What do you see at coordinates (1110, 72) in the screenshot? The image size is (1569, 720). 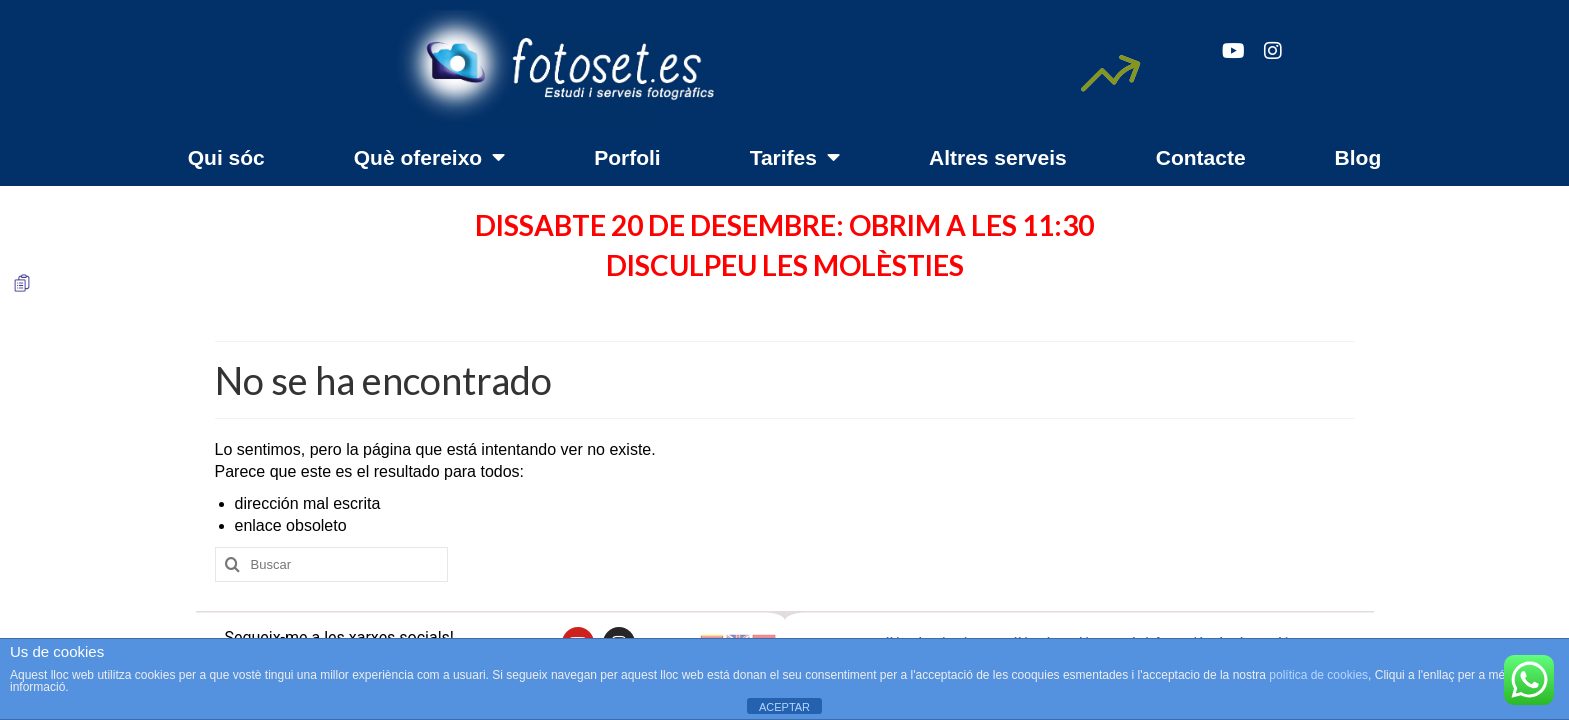 I see `view trending or popular content` at bounding box center [1110, 72].